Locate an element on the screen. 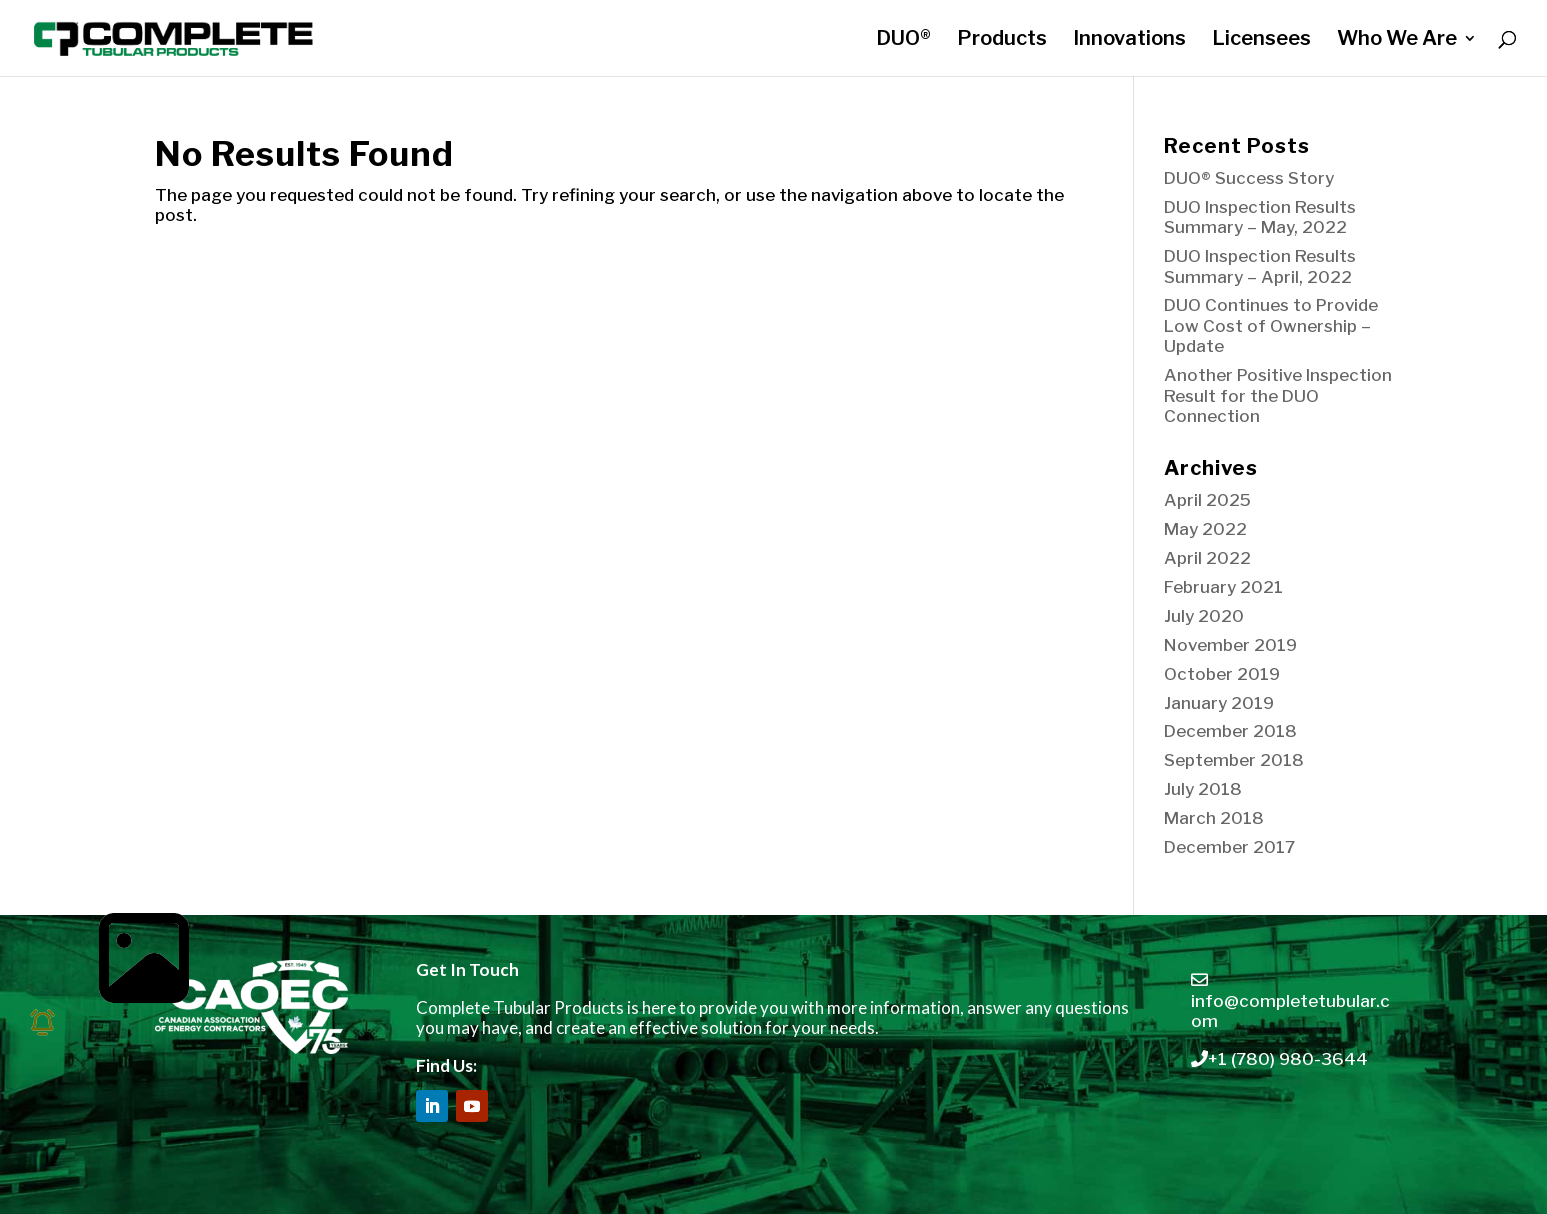 The height and width of the screenshot is (1214, 1547). view photos or images is located at coordinates (144, 958).